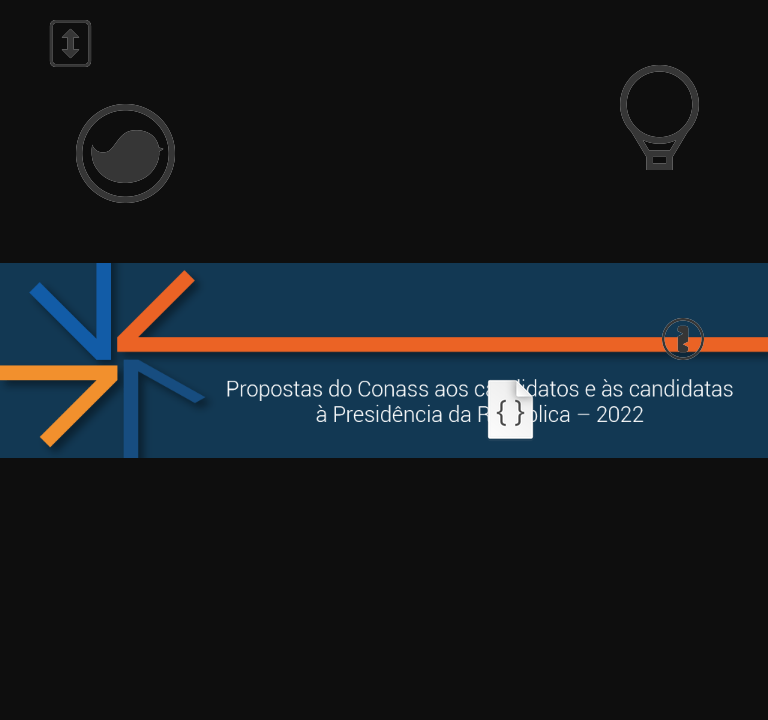 This screenshot has height=720, width=768. What do you see at coordinates (125, 153) in the screenshot?
I see `launch budgie desktop environment` at bounding box center [125, 153].